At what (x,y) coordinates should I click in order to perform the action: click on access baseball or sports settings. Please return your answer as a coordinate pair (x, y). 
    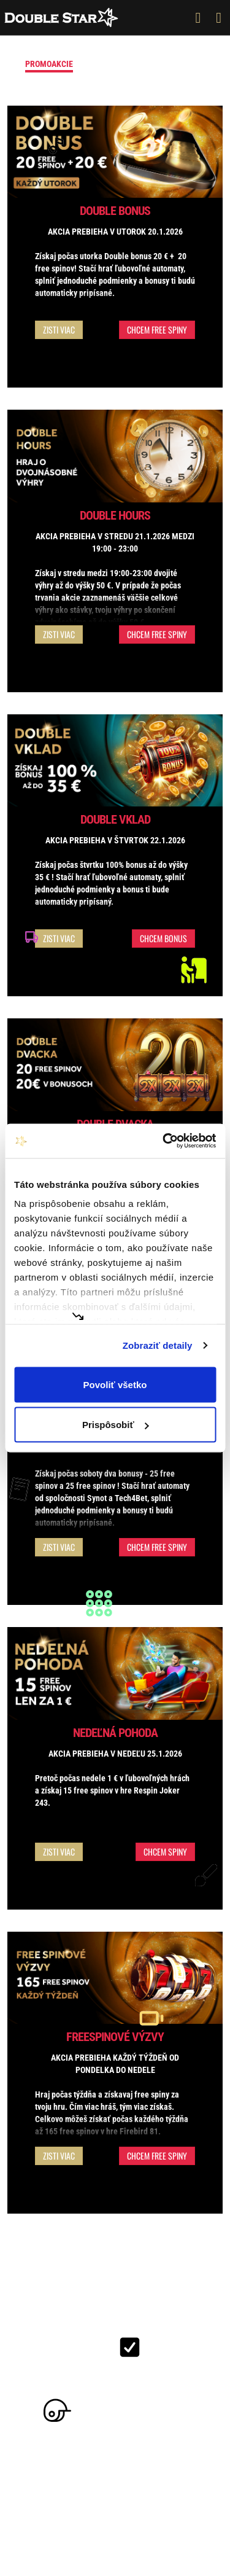
    Looking at the image, I should click on (56, 2411).